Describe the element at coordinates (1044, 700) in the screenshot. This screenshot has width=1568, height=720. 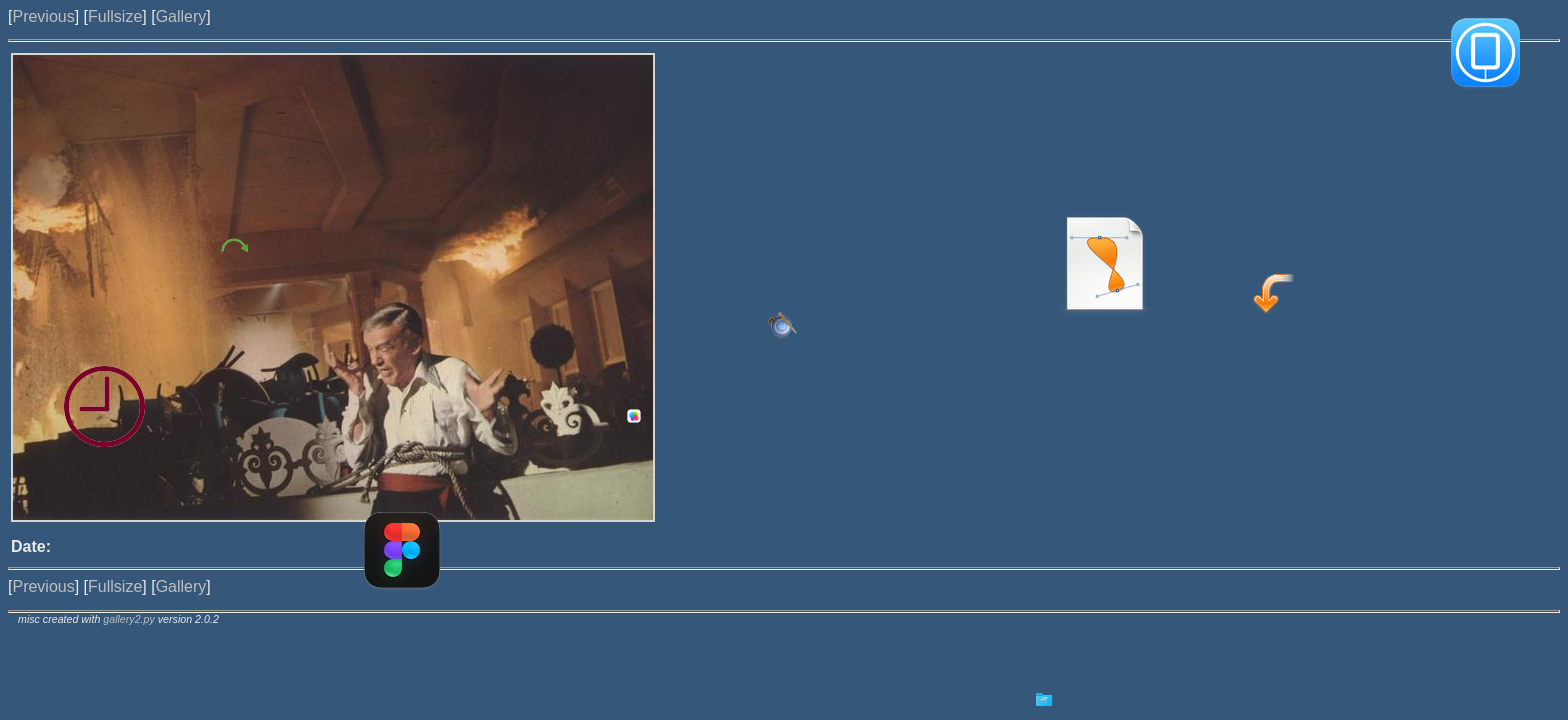
I see `open GDevelop project files folder` at that location.